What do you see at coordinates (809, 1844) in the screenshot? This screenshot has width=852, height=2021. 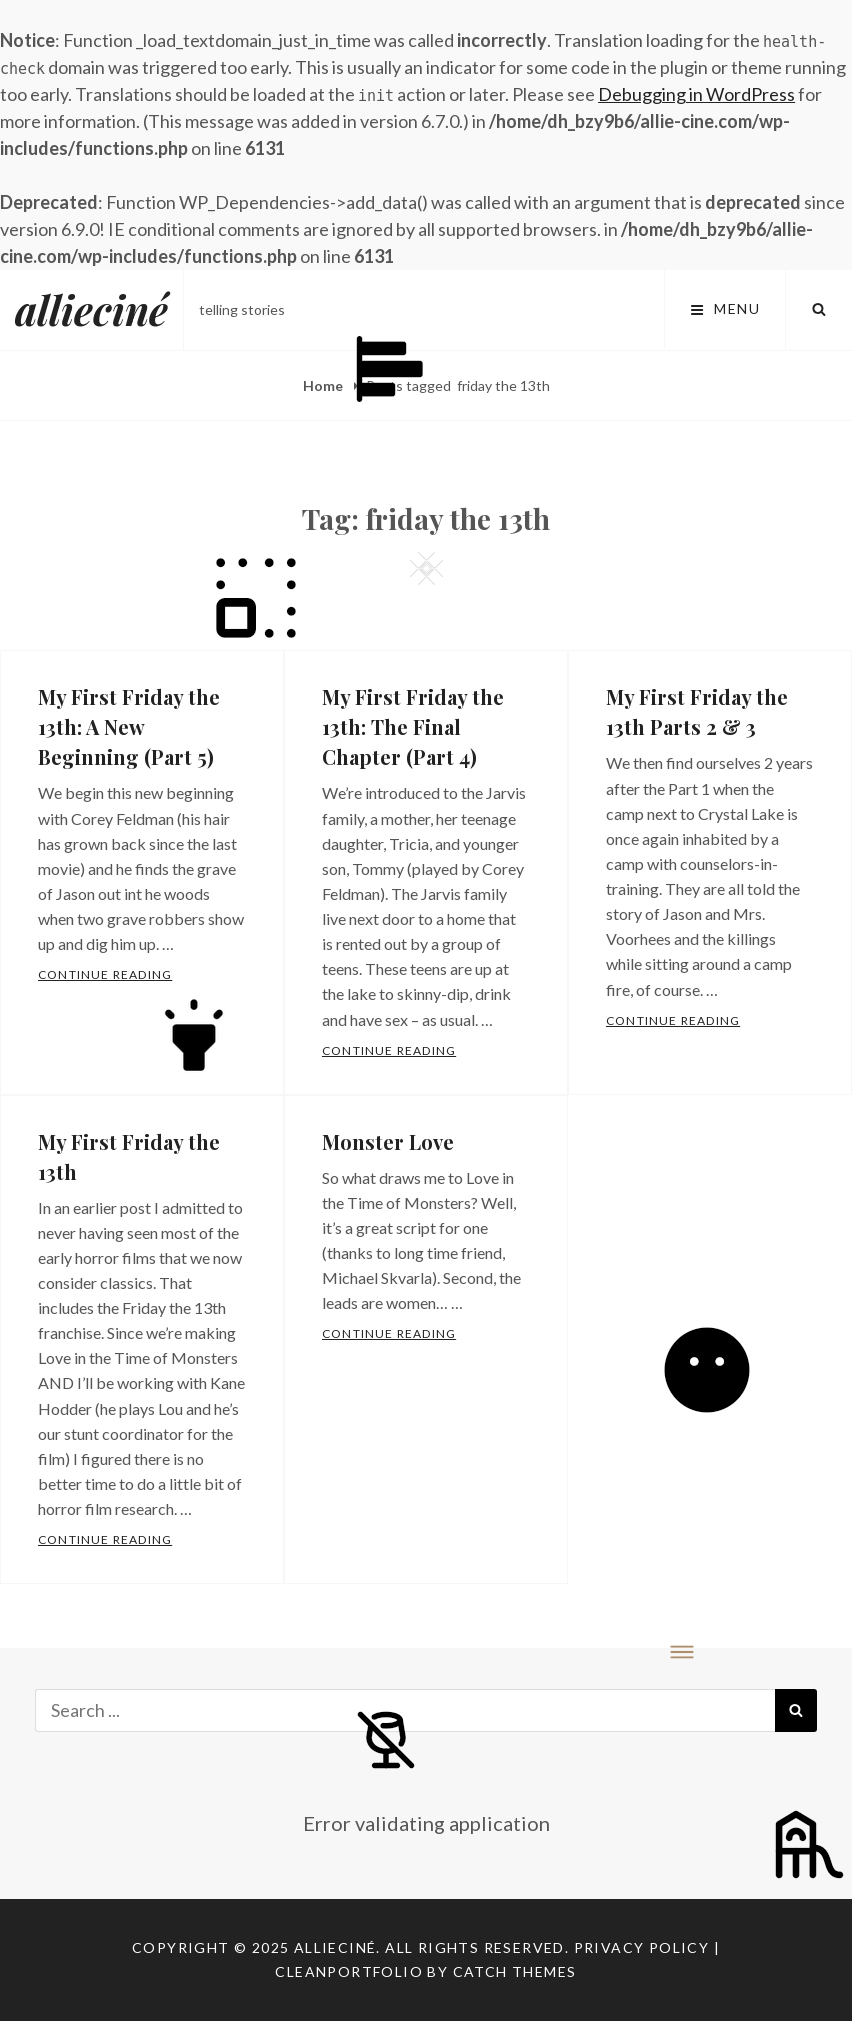 I see `access playground or outdoor equipment information` at bounding box center [809, 1844].